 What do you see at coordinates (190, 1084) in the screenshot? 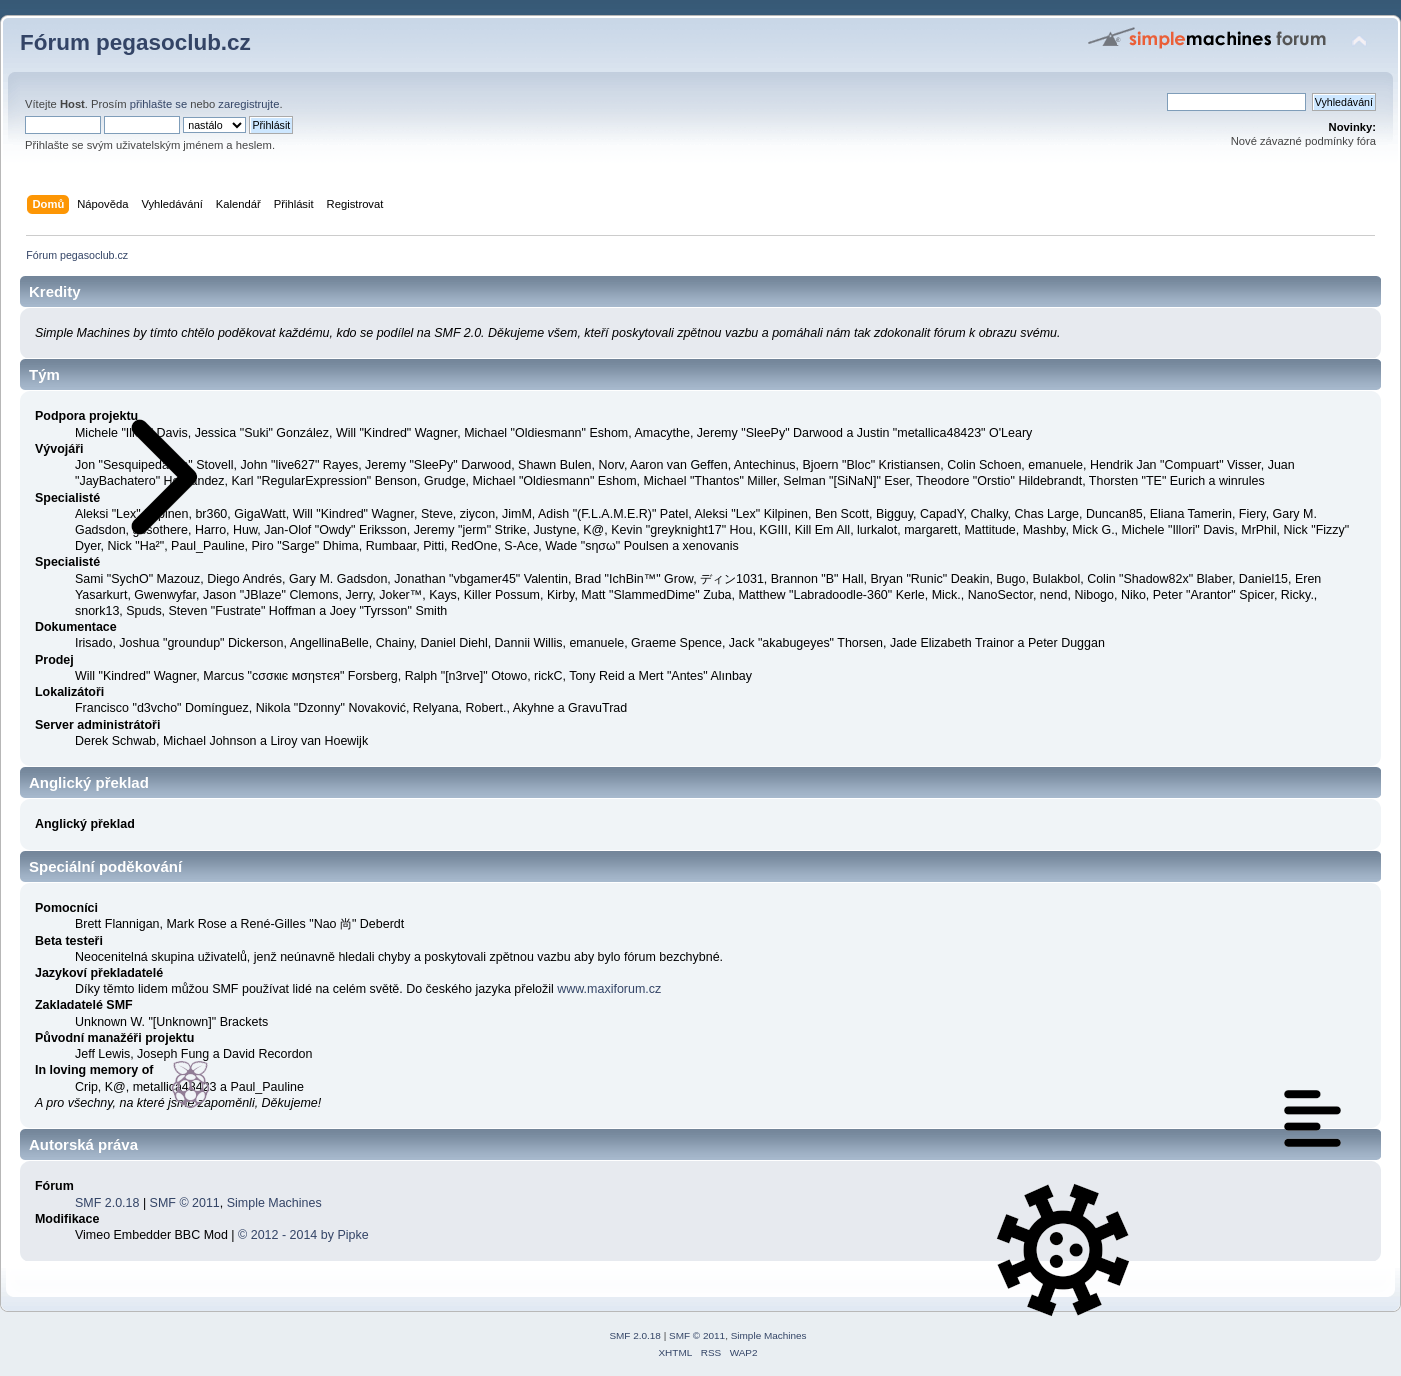
I see `raspberry pi brand logo` at bounding box center [190, 1084].